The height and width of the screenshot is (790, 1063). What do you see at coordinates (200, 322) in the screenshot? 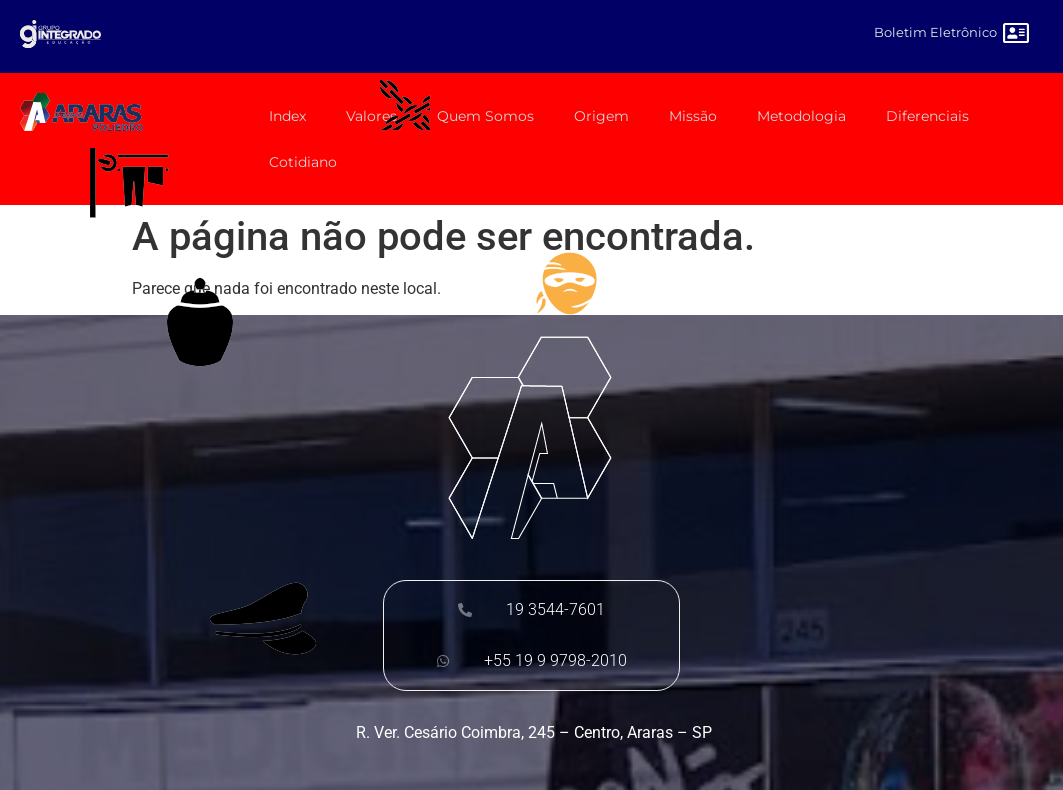
I see `store or access inventory items` at bounding box center [200, 322].